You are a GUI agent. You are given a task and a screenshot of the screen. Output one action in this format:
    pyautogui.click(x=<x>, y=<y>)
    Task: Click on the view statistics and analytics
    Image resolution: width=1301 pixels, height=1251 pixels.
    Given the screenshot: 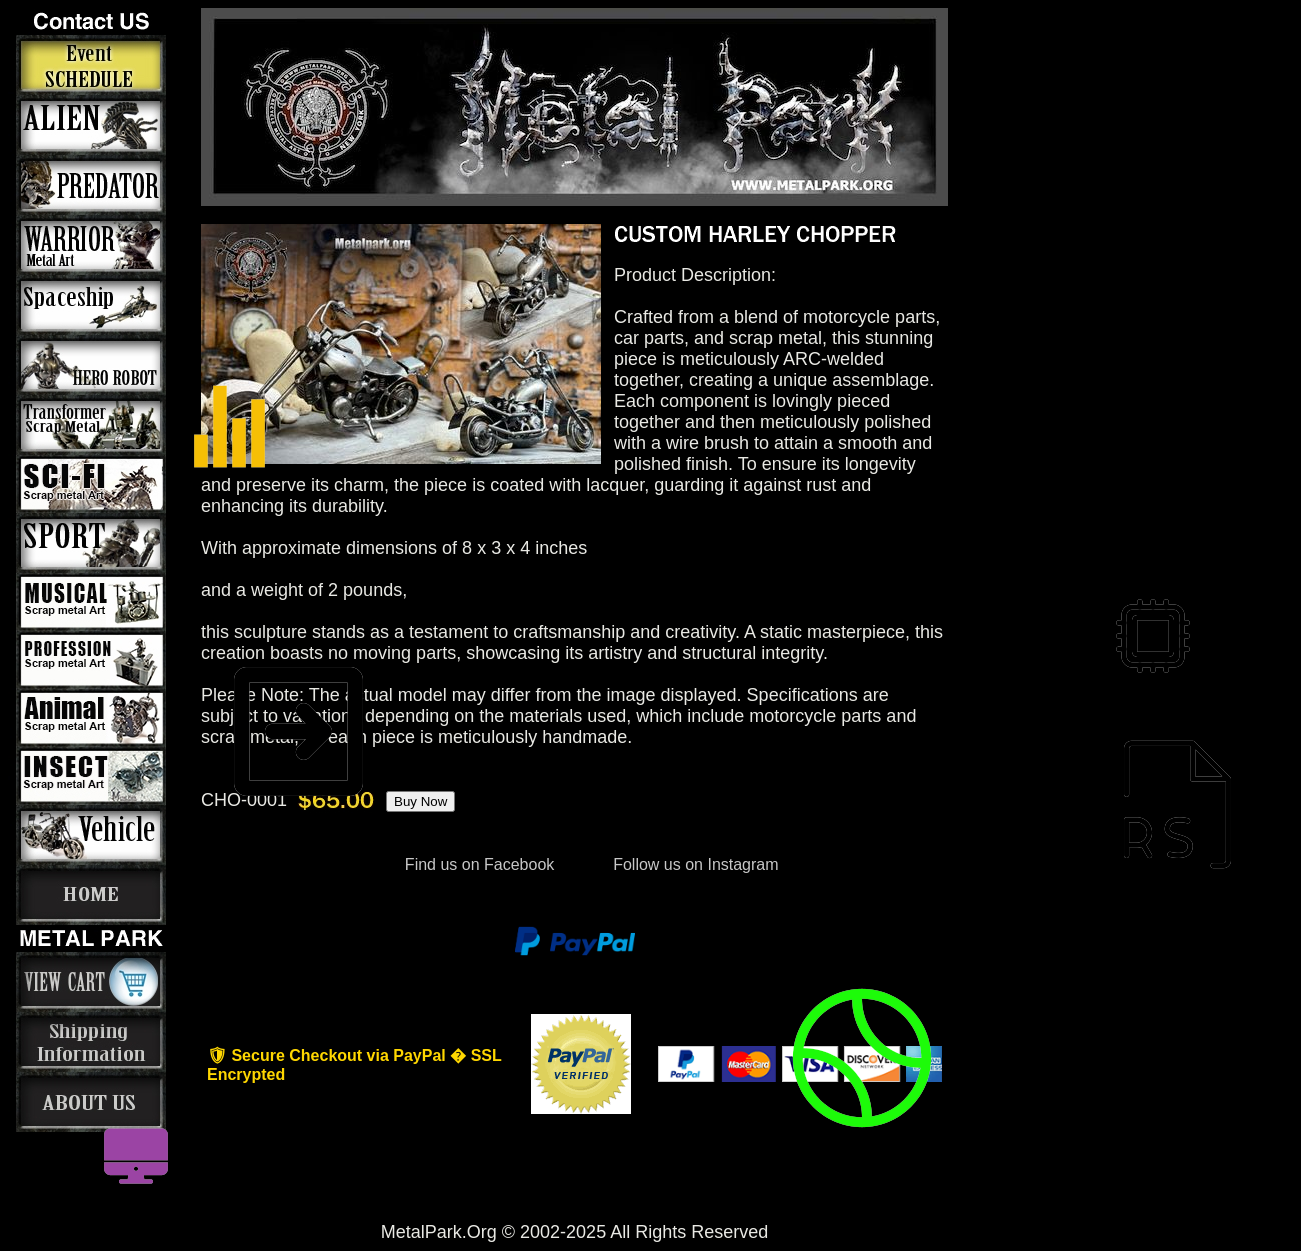 What is the action you would take?
    pyautogui.click(x=229, y=426)
    